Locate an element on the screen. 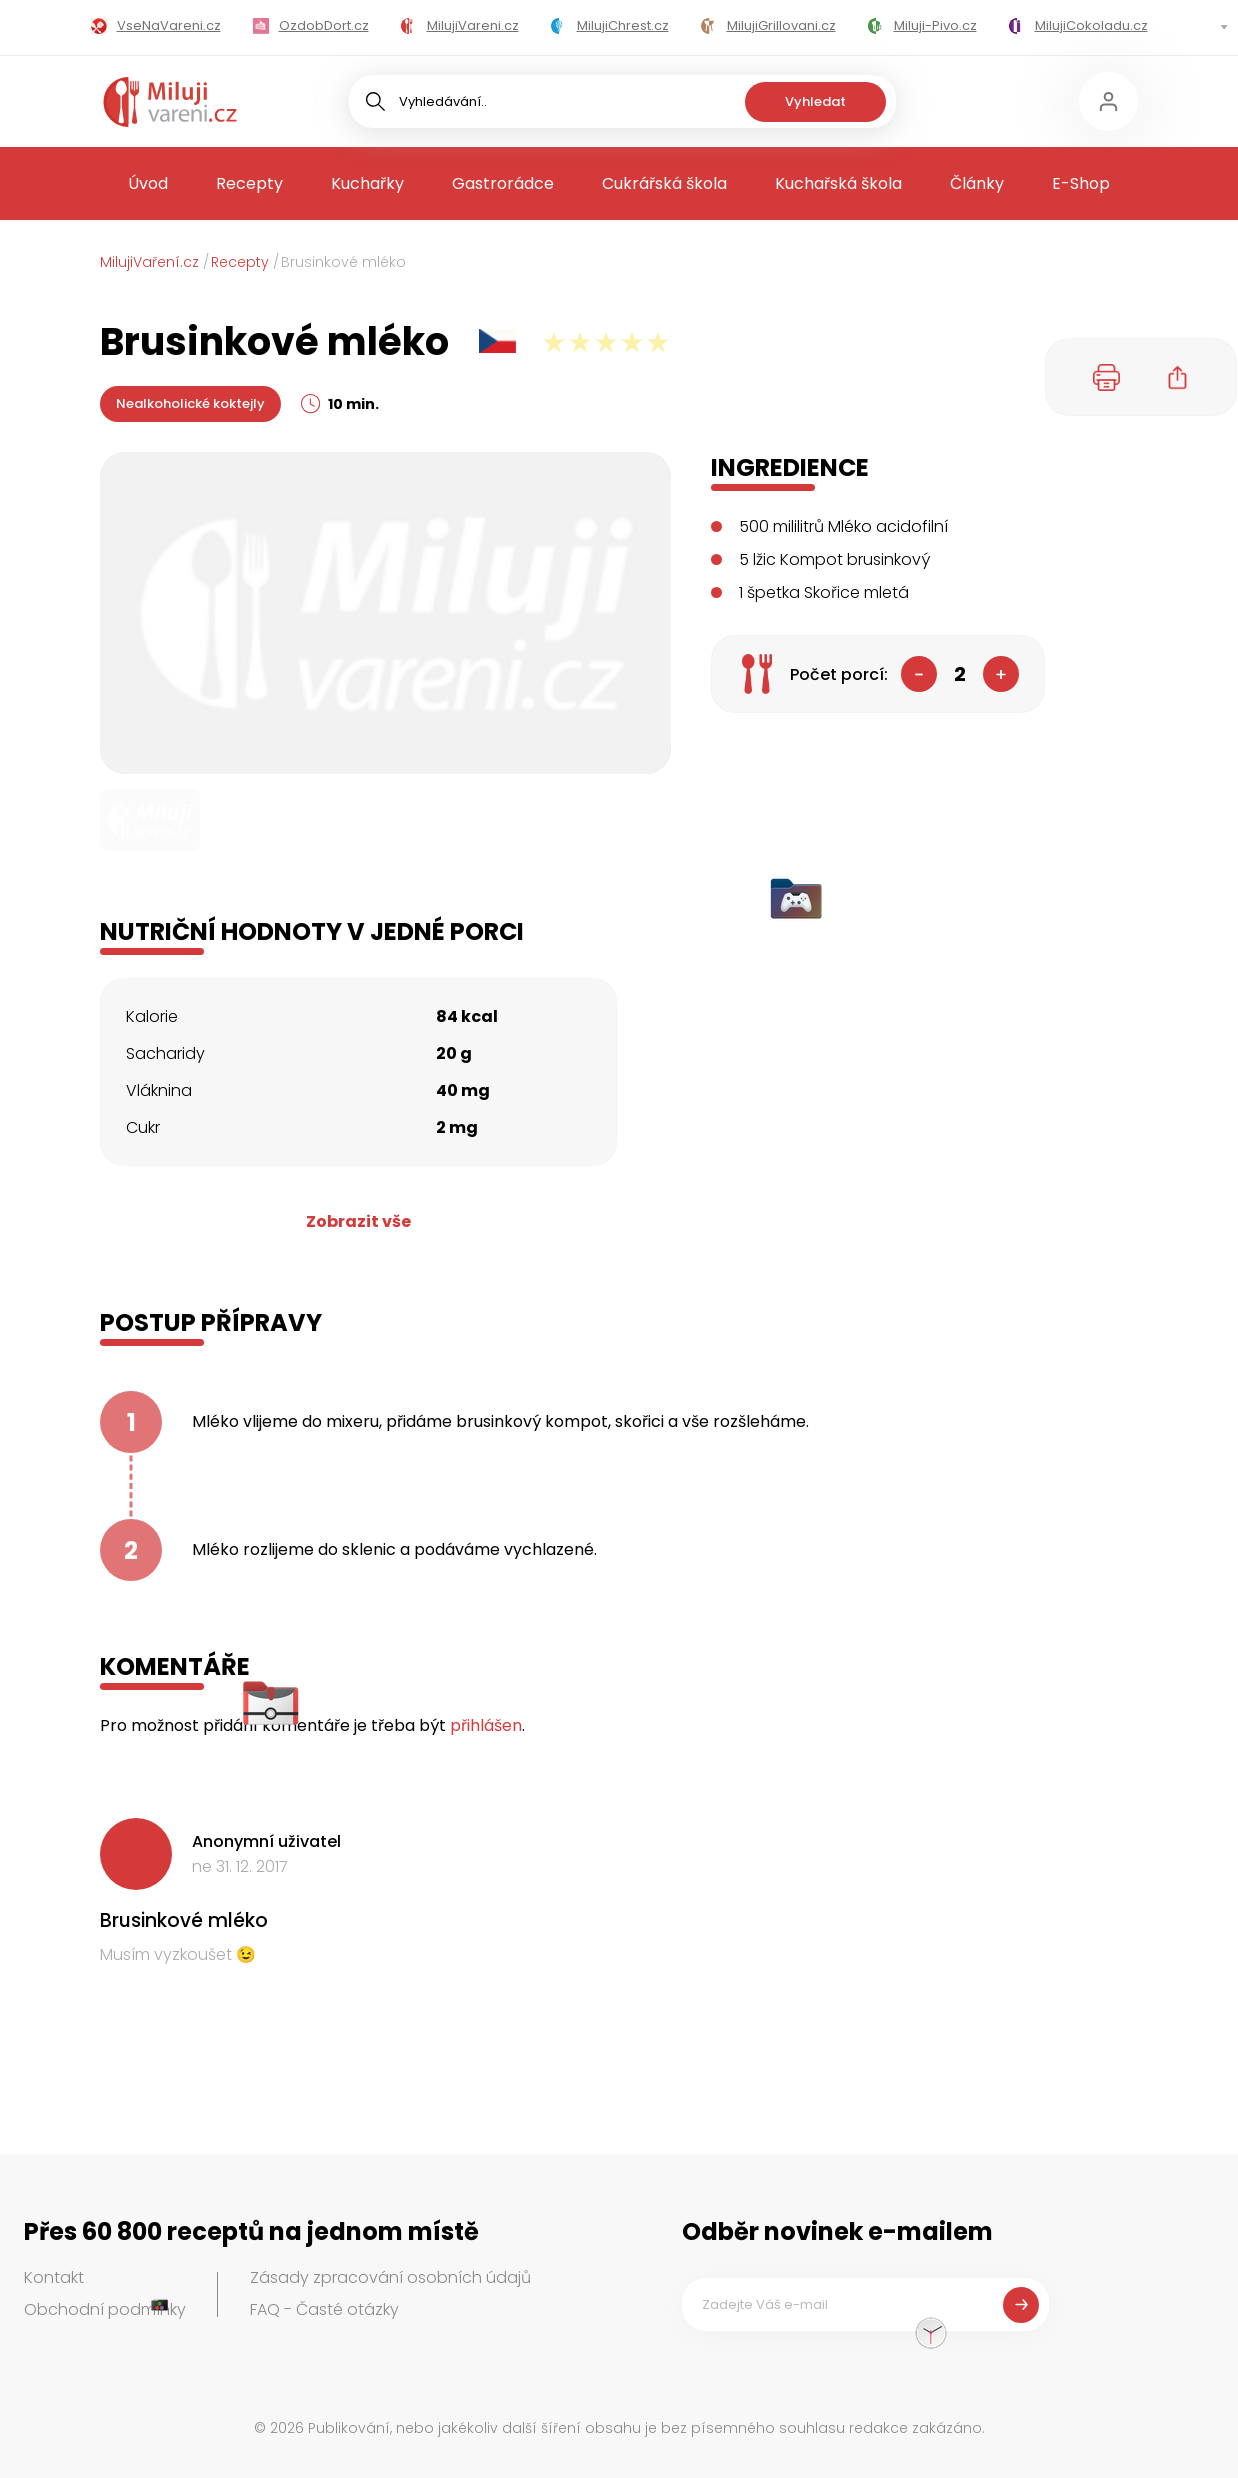  open date and time settings is located at coordinates (931, 2333).